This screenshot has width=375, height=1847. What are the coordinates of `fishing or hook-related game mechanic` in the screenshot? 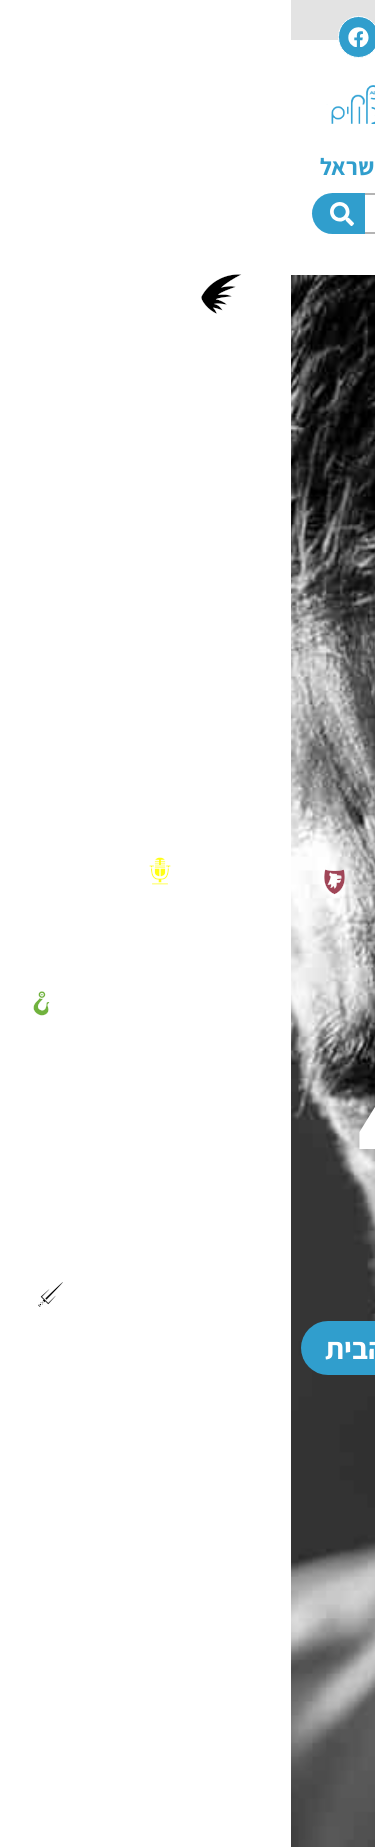 It's located at (41, 1003).